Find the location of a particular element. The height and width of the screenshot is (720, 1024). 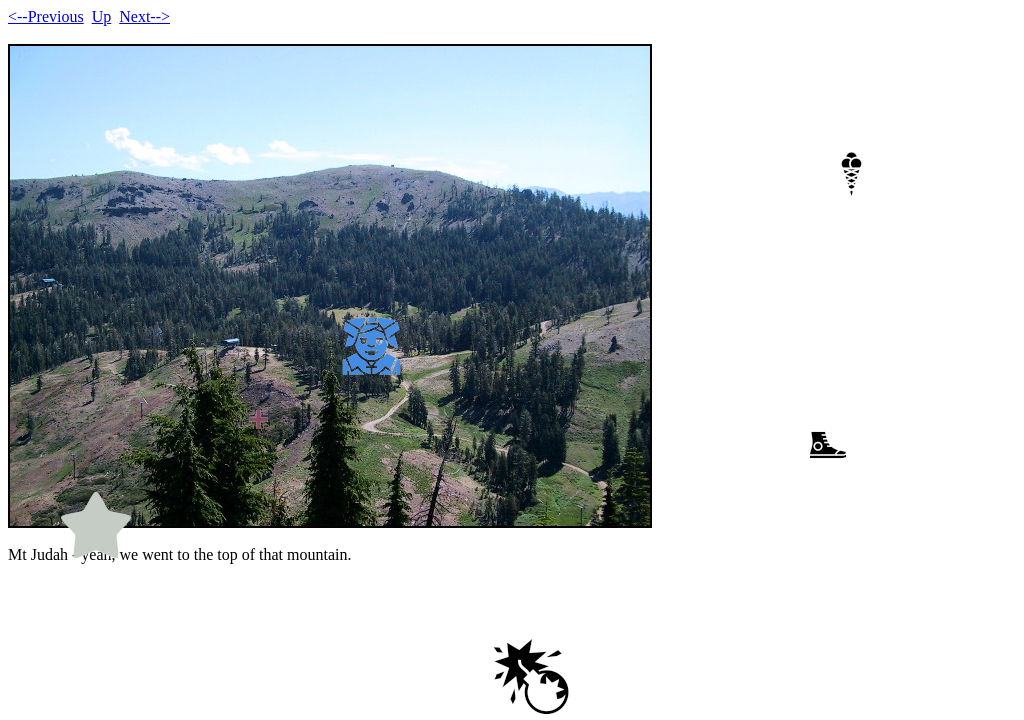

detonate or trigger an explosion effect is located at coordinates (531, 676).